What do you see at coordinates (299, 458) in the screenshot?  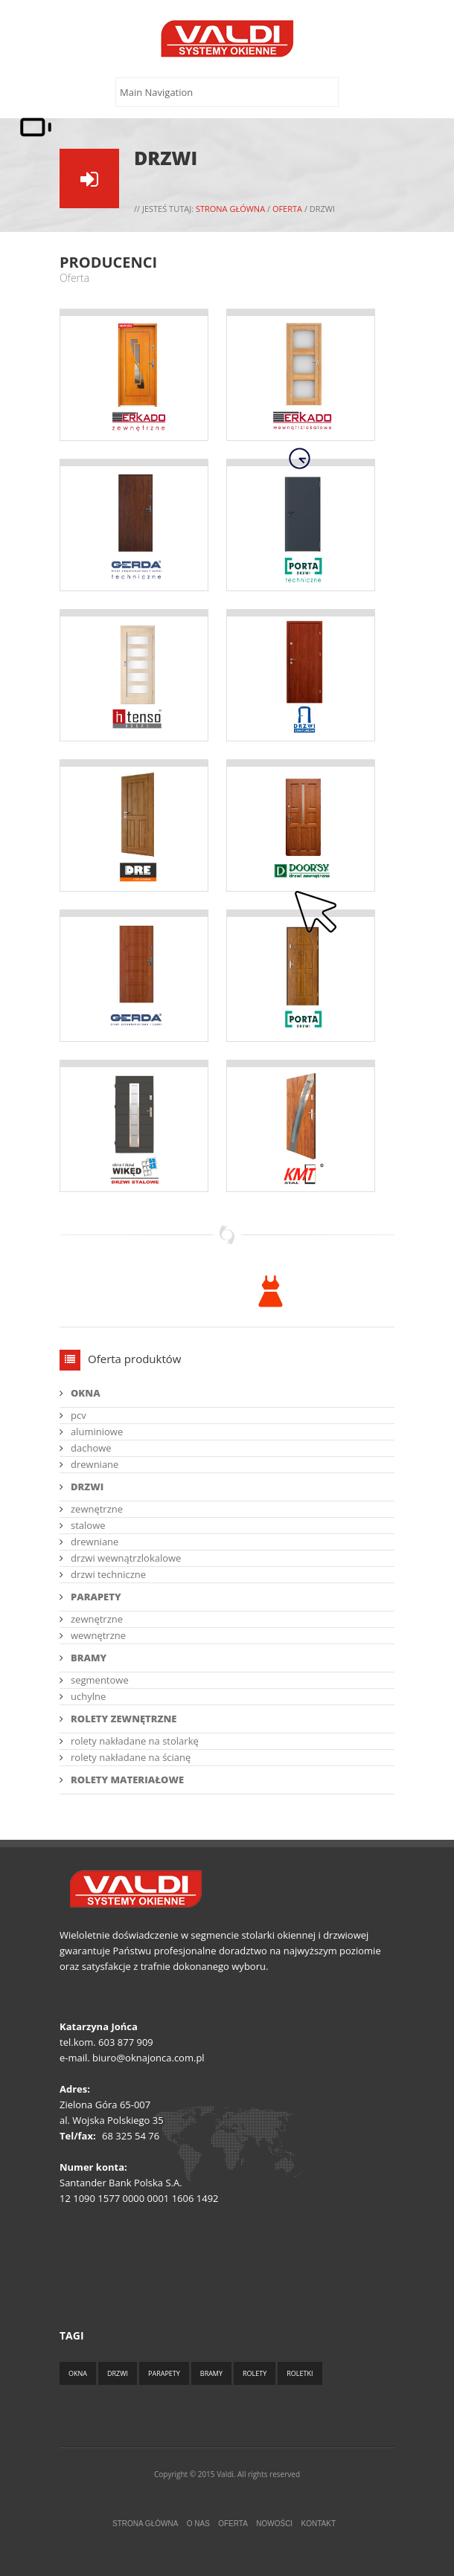 I see `indicates afternoon time or PM hours` at bounding box center [299, 458].